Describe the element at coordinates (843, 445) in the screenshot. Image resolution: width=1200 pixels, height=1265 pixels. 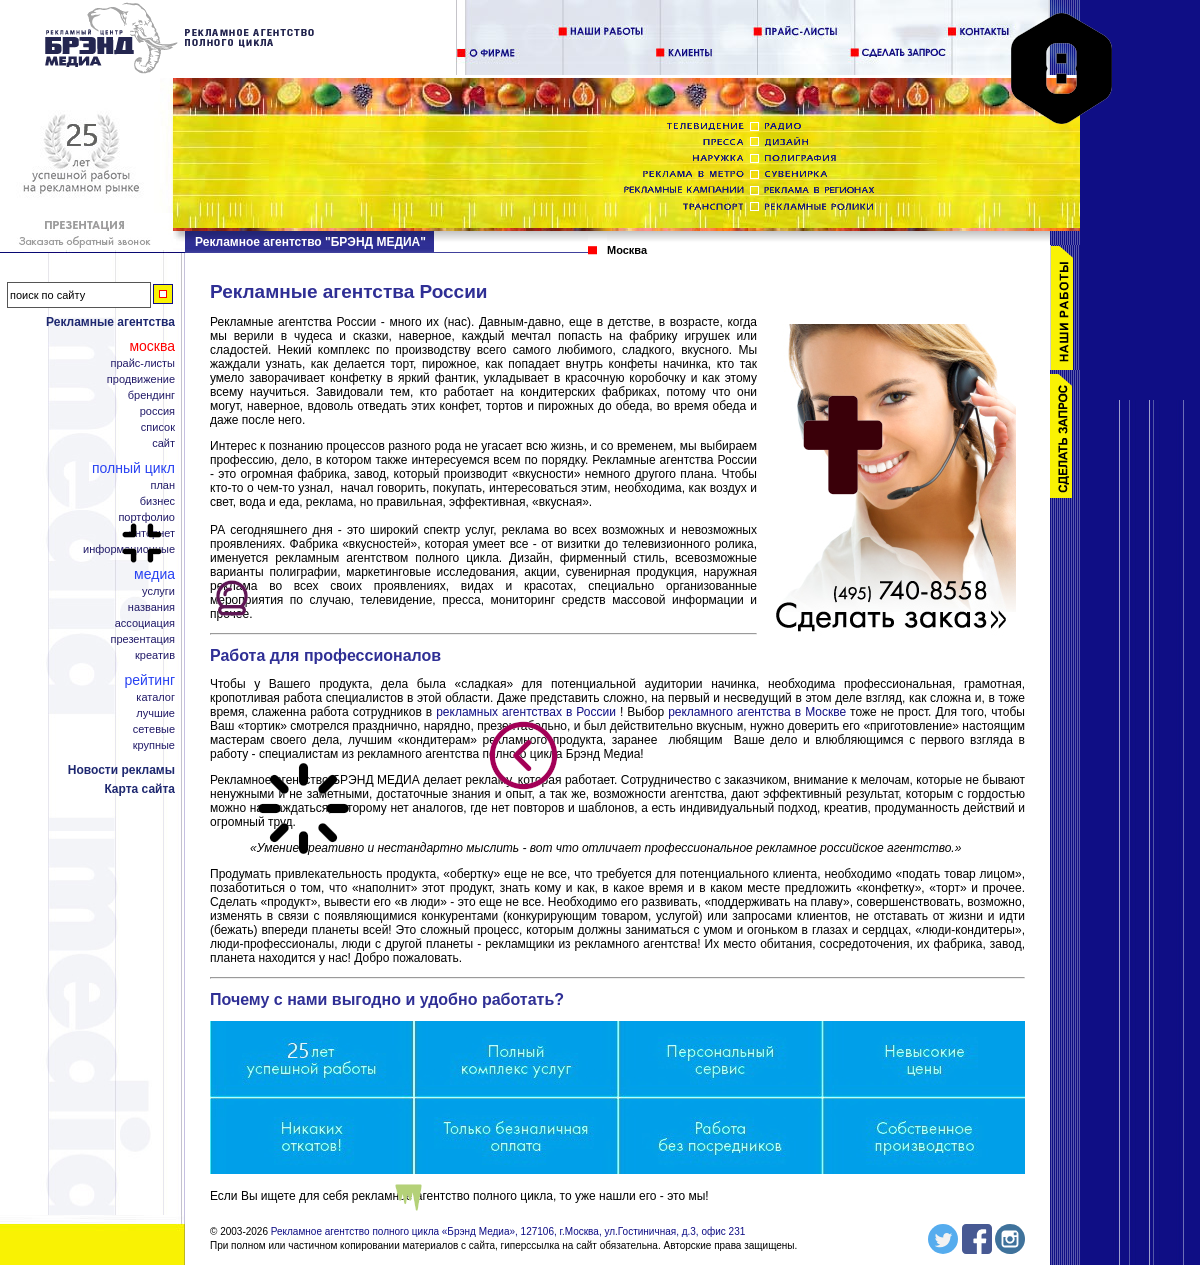
I see `religious or faith-based content indicator` at that location.